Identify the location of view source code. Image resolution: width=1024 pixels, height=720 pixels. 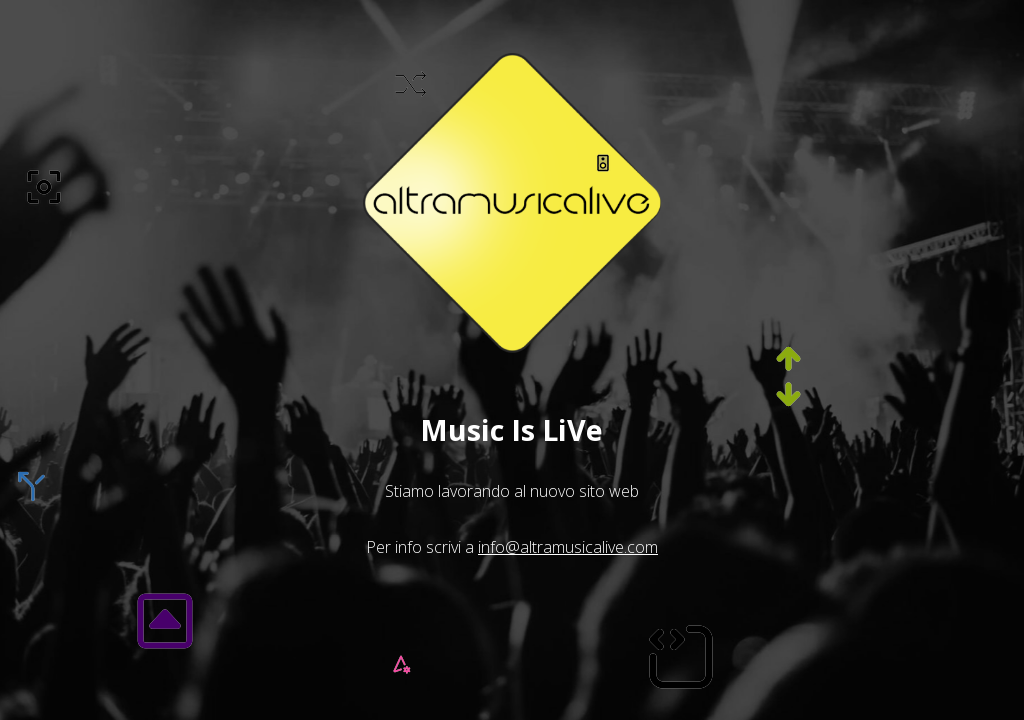
(681, 657).